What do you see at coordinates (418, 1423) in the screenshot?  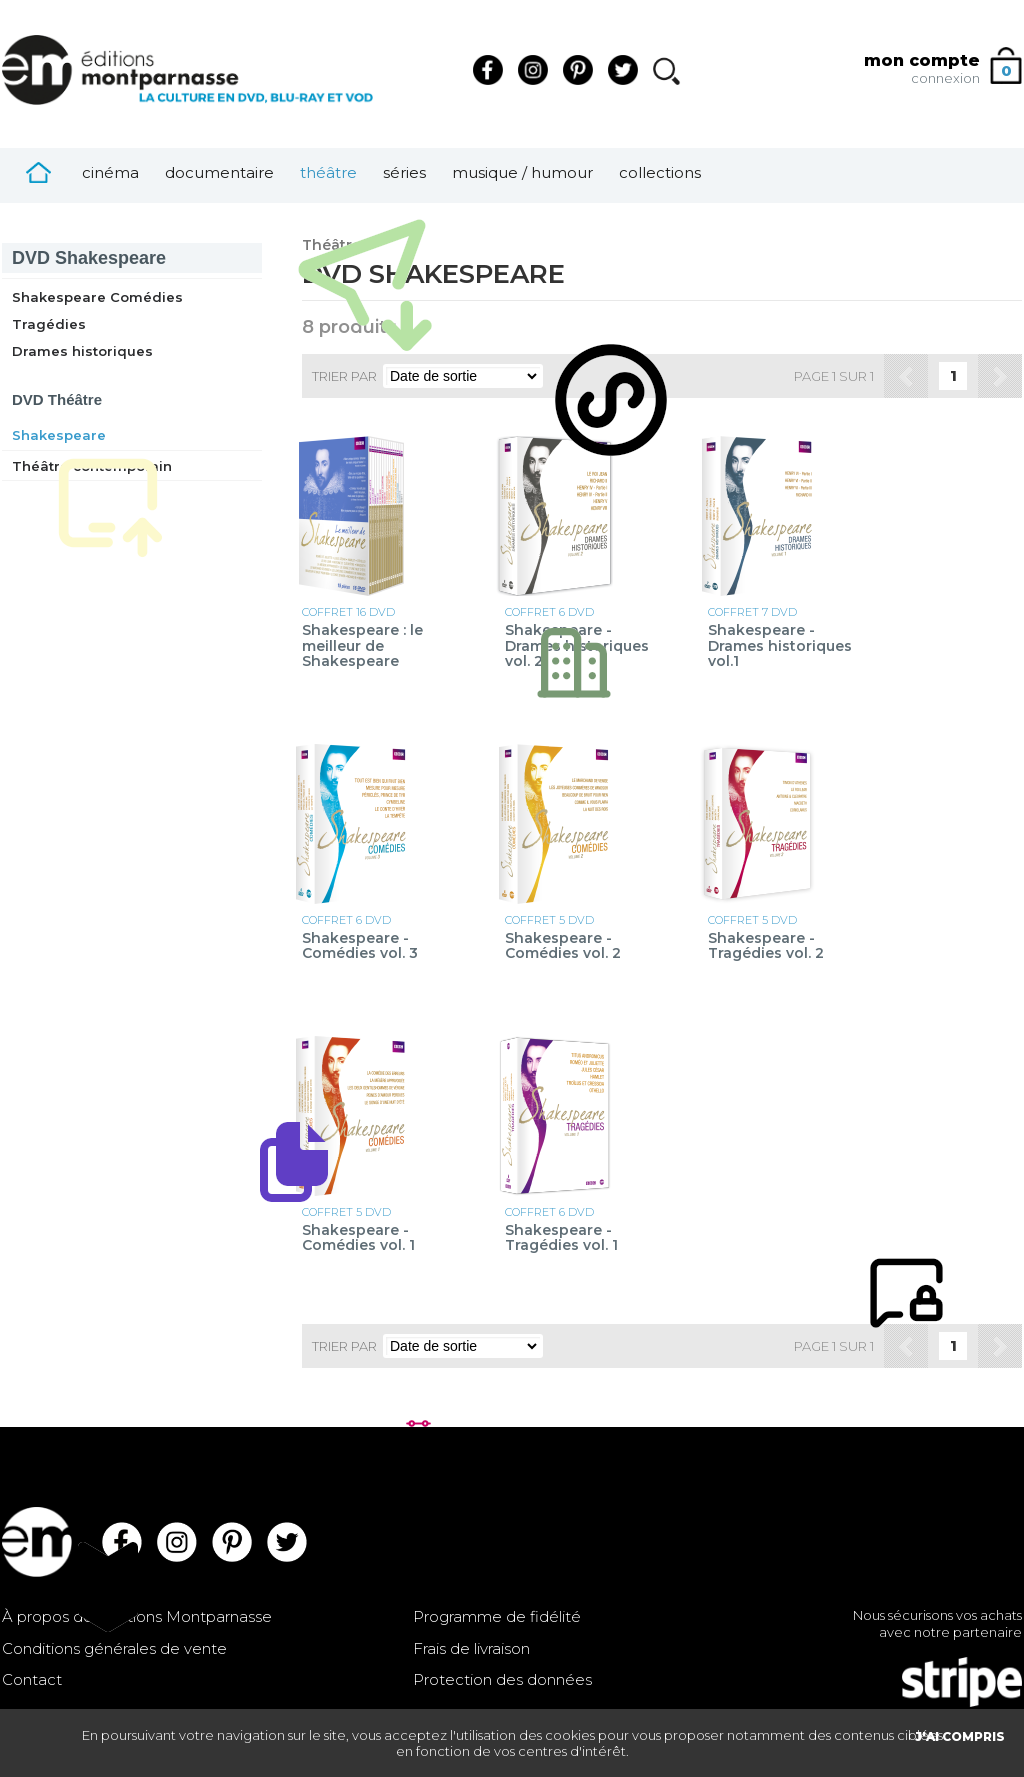 I see `indicates a closed circuit or active connection` at bounding box center [418, 1423].